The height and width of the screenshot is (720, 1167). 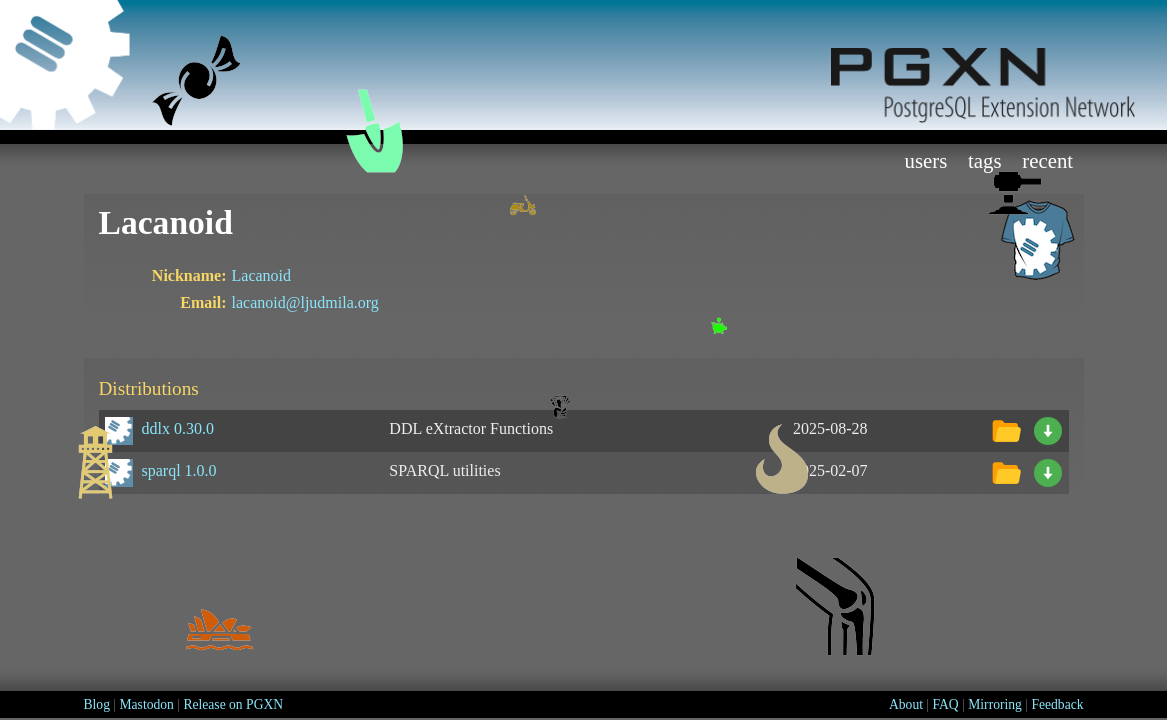 I want to click on access savings or budget features, so click(x=719, y=326).